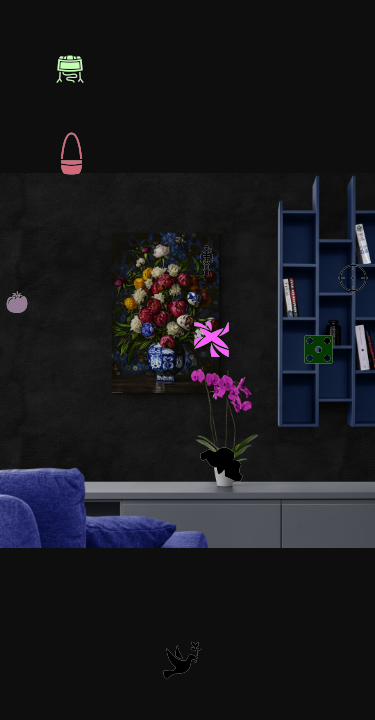 Image resolution: width=375 pixels, height=720 pixels. I want to click on select Belgium as country or region, so click(221, 464).